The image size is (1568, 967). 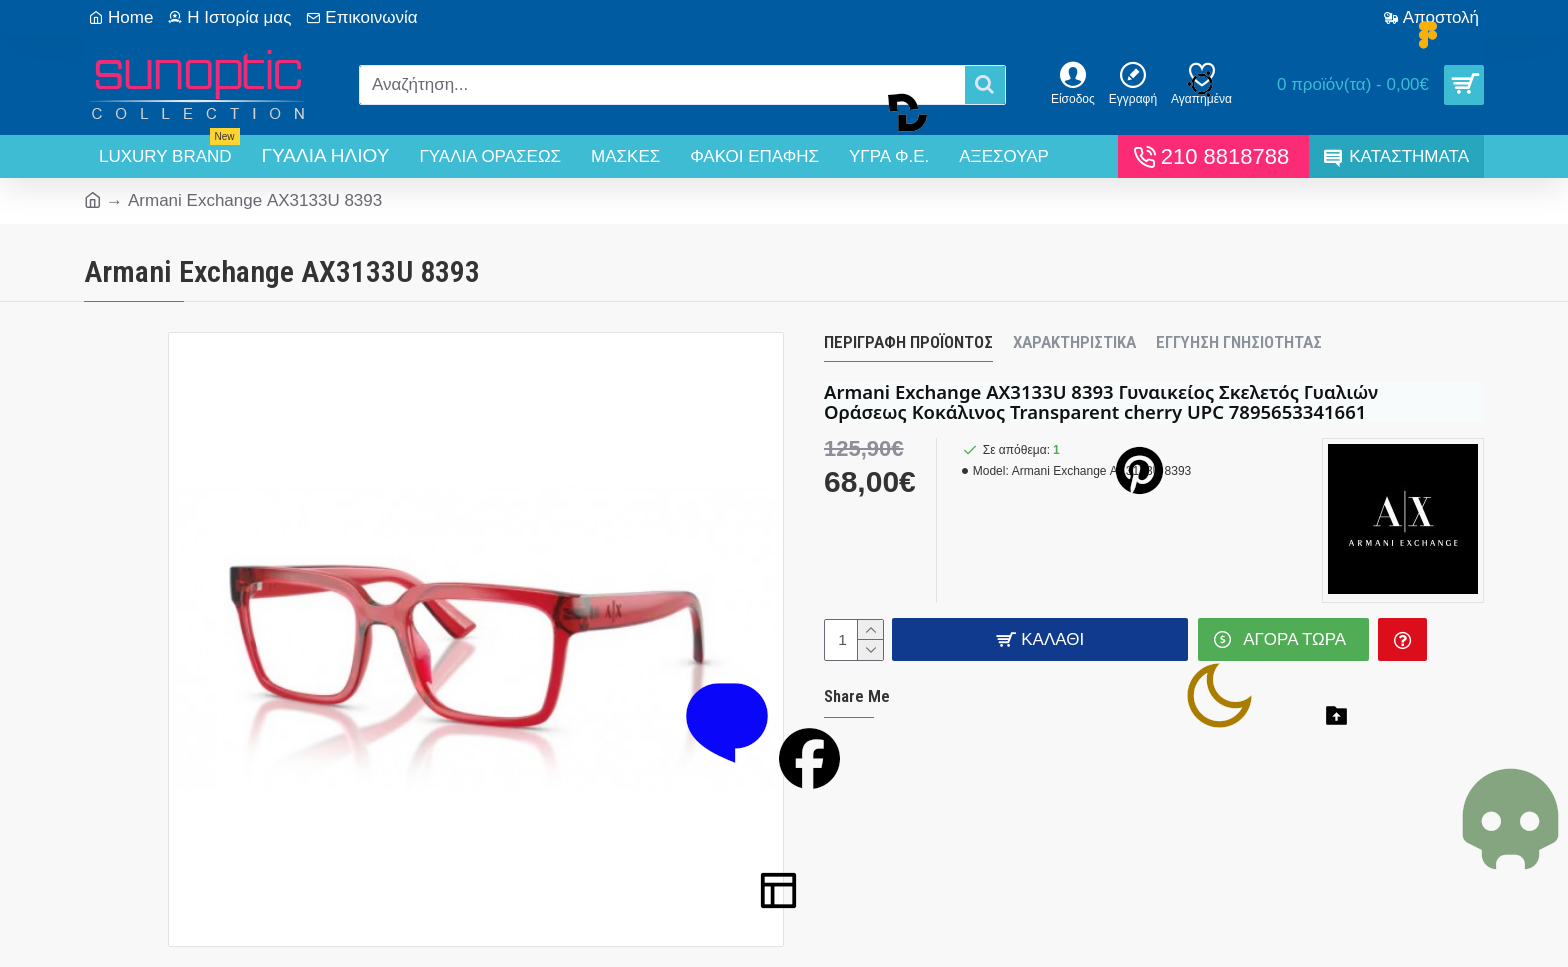 I want to click on open Decap CMS dashboard, so click(x=907, y=112).